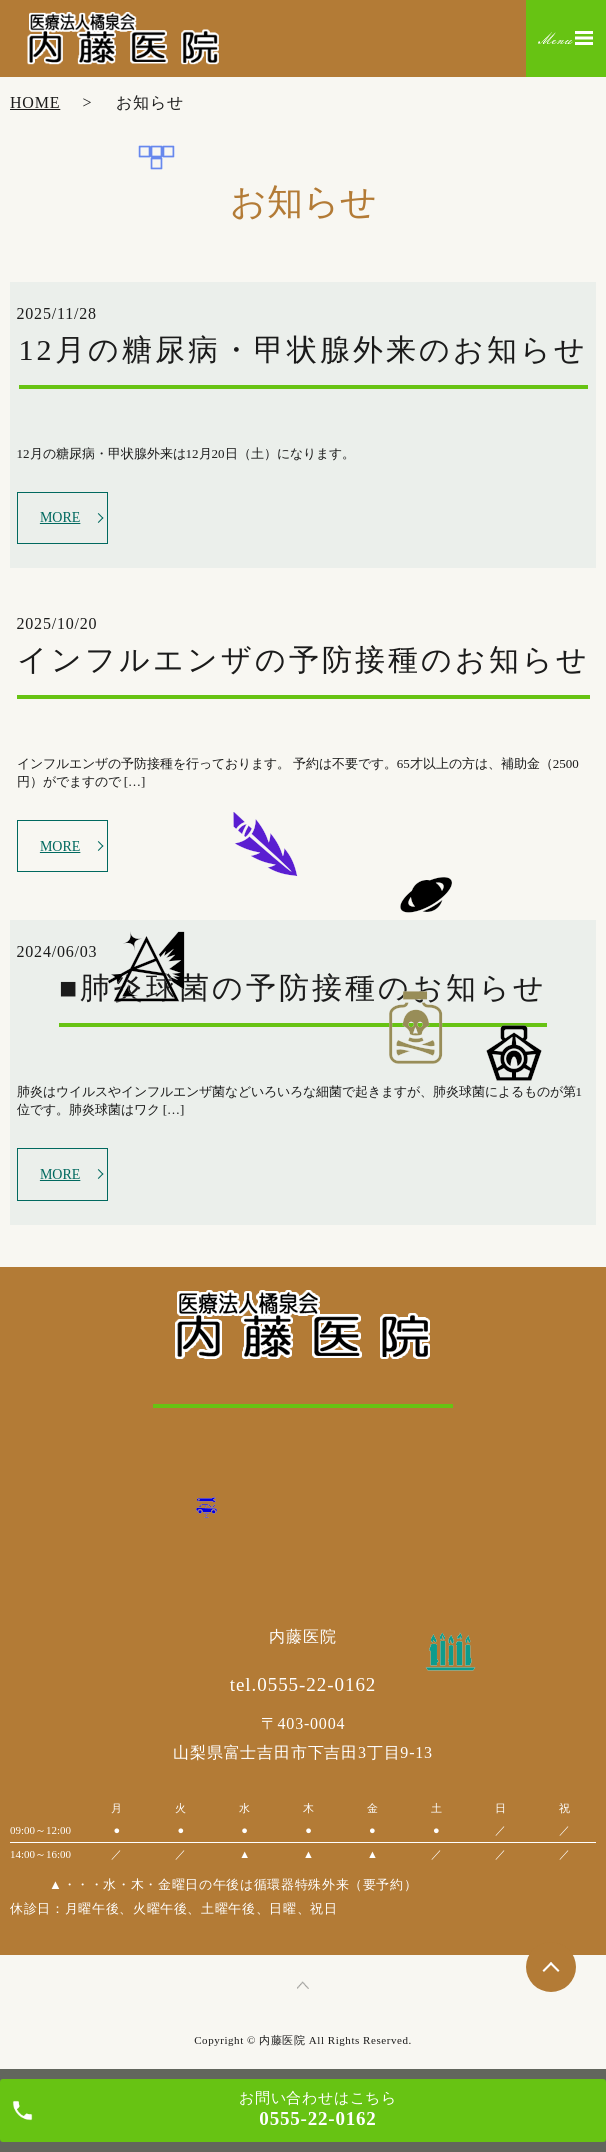 The height and width of the screenshot is (2152, 606). I want to click on poison or toxic item in game inventory, so click(415, 1027).